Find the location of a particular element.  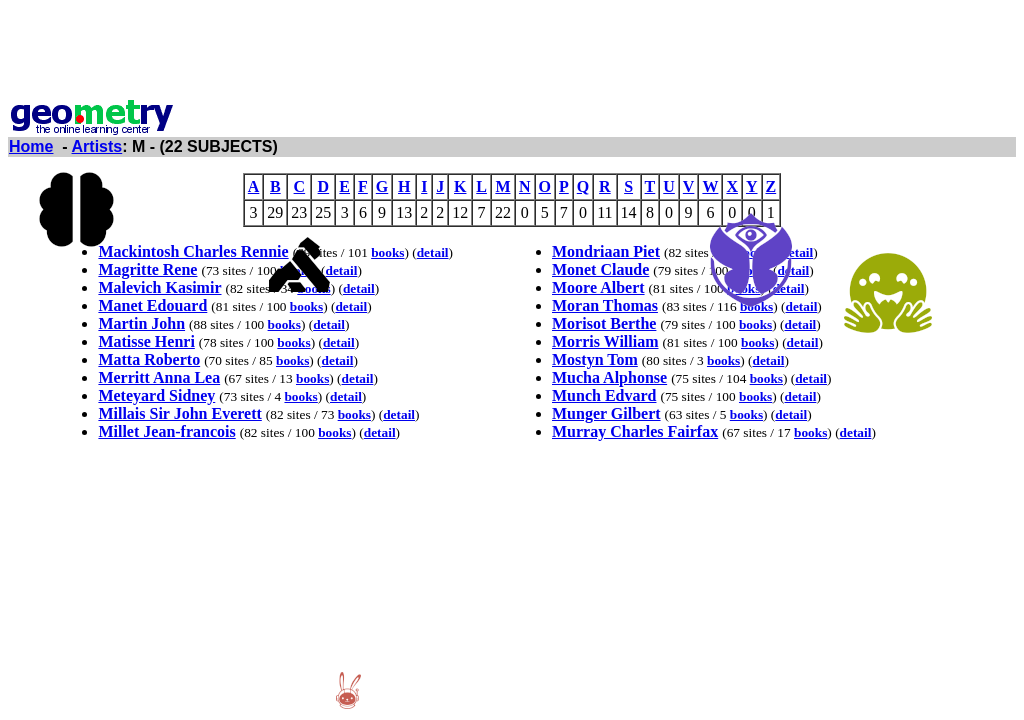

Kong API gateway logo is located at coordinates (299, 264).